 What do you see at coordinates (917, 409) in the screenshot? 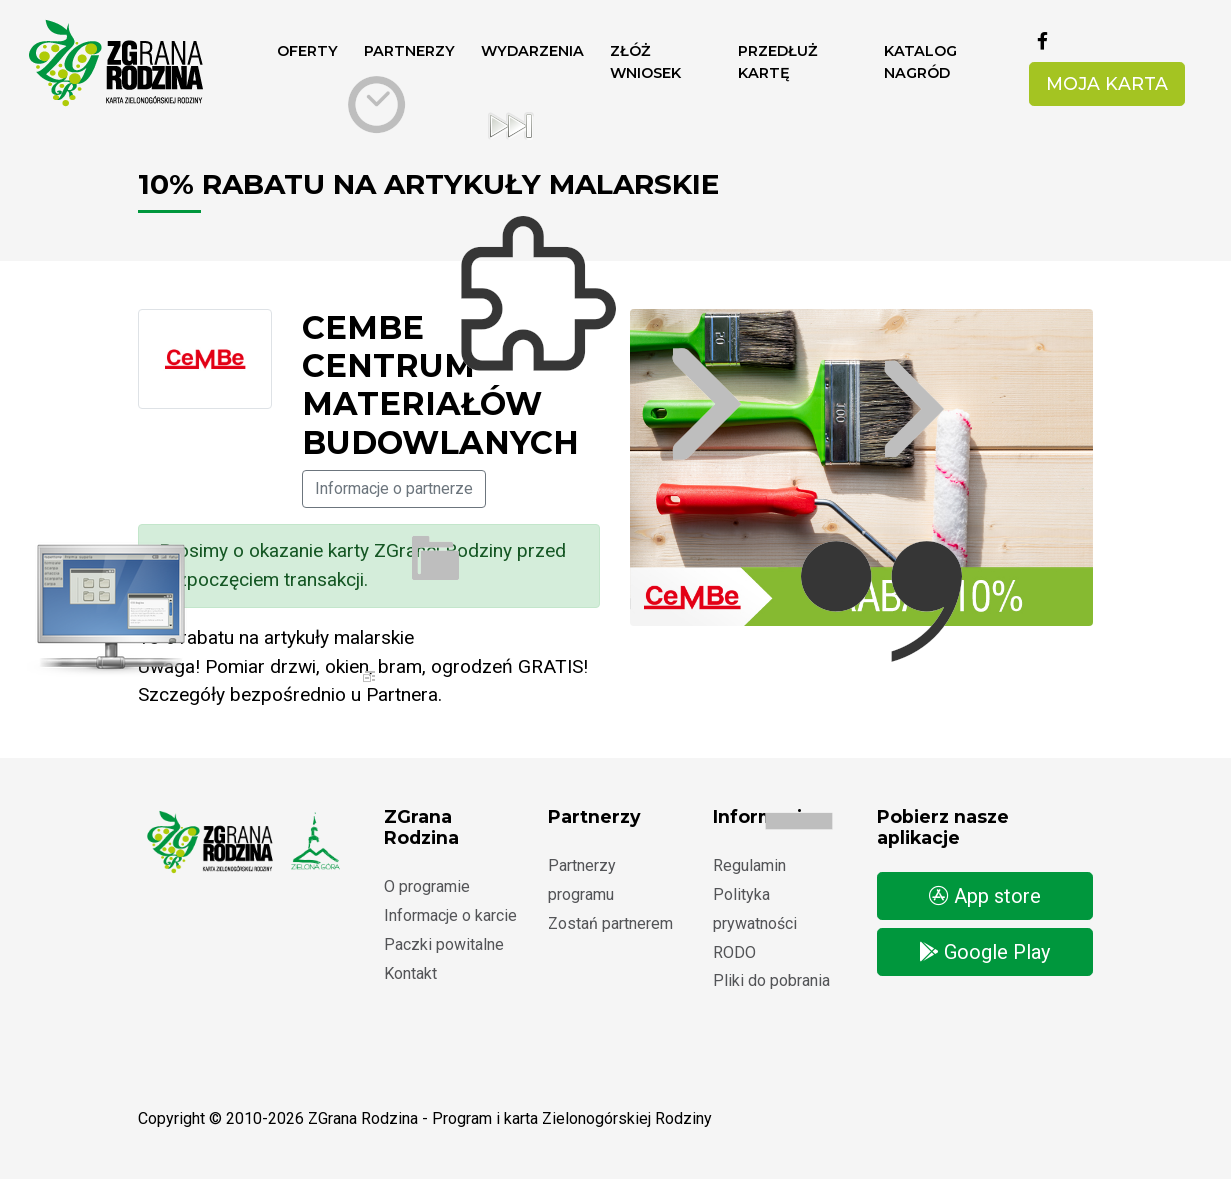
I see `go to next item or page` at bounding box center [917, 409].